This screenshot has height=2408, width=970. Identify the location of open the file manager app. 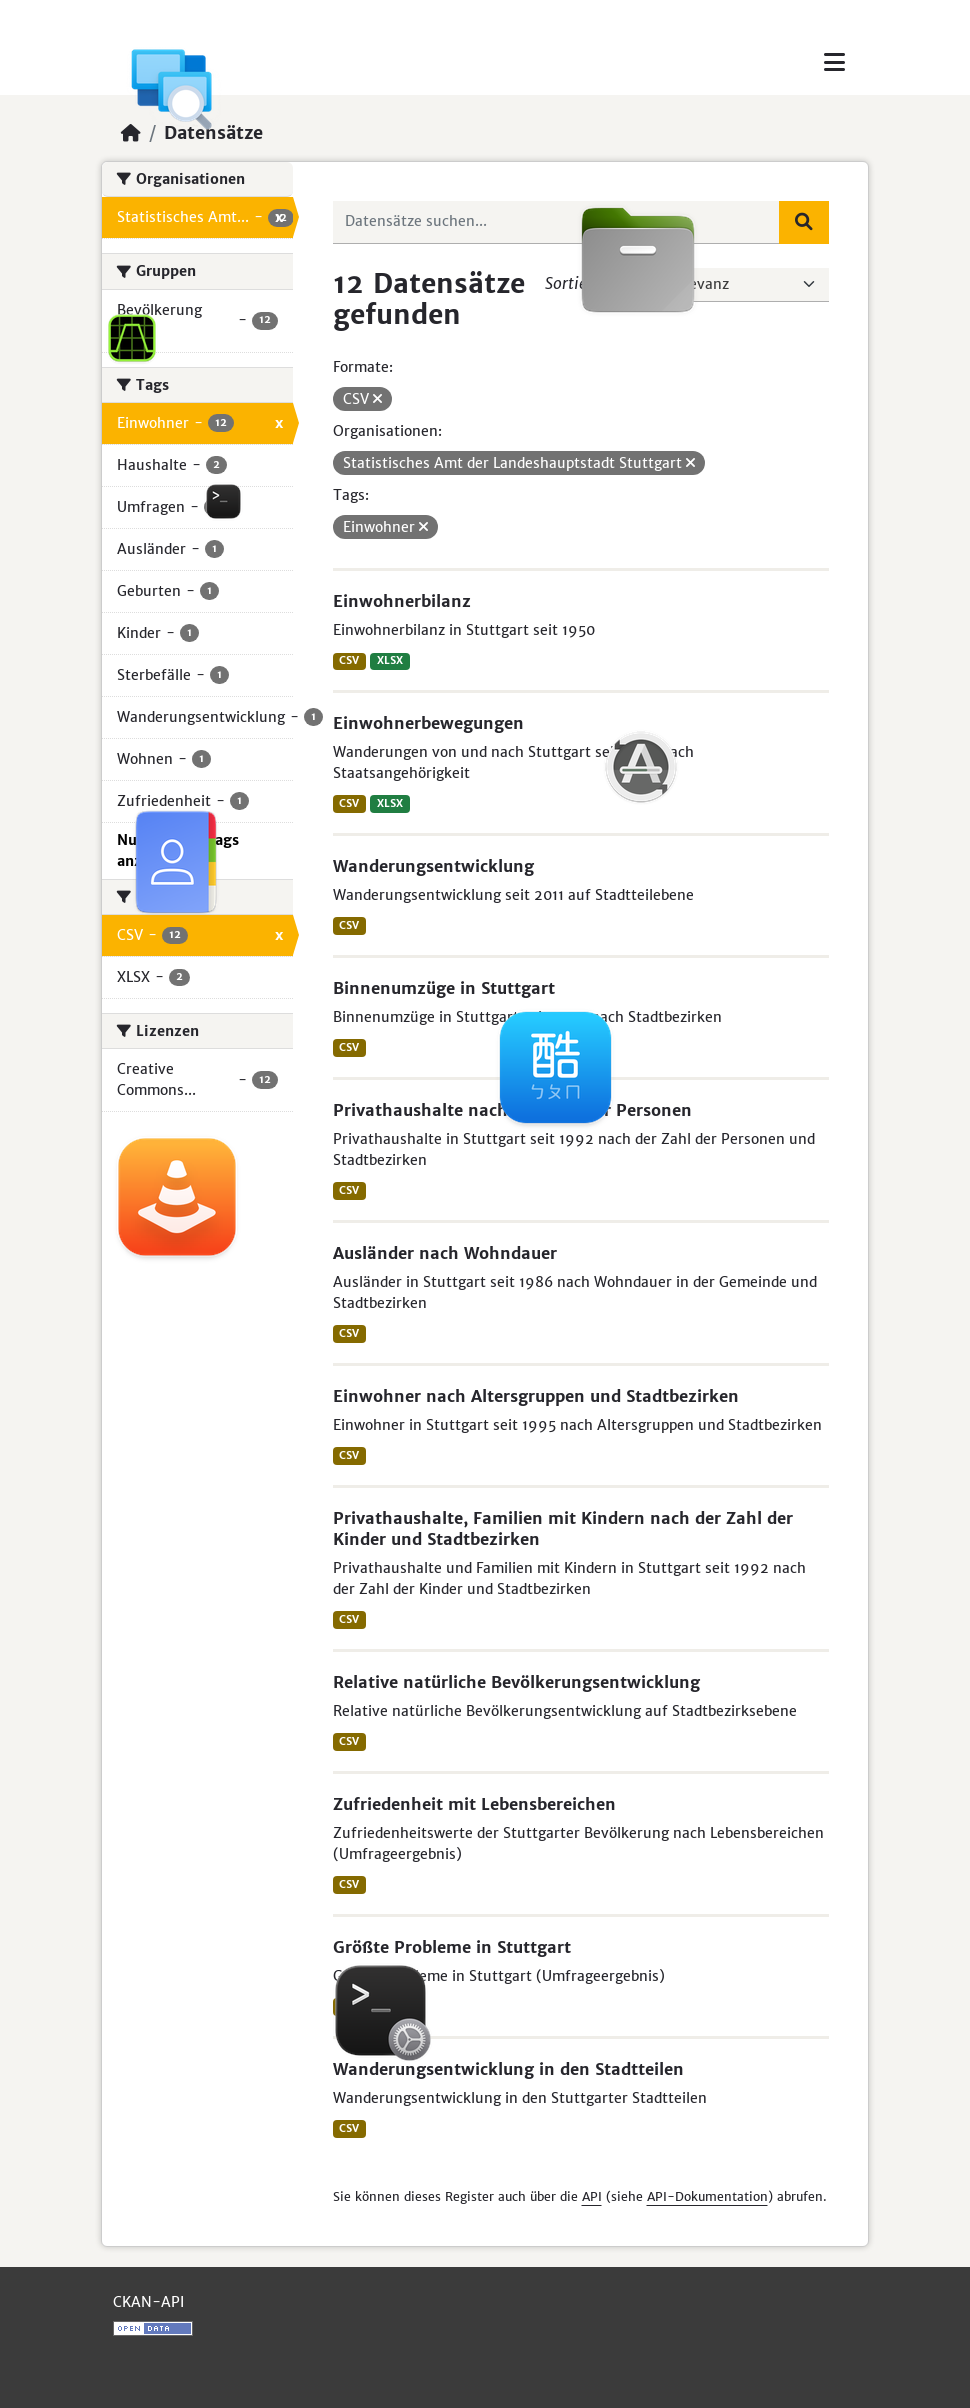
(638, 260).